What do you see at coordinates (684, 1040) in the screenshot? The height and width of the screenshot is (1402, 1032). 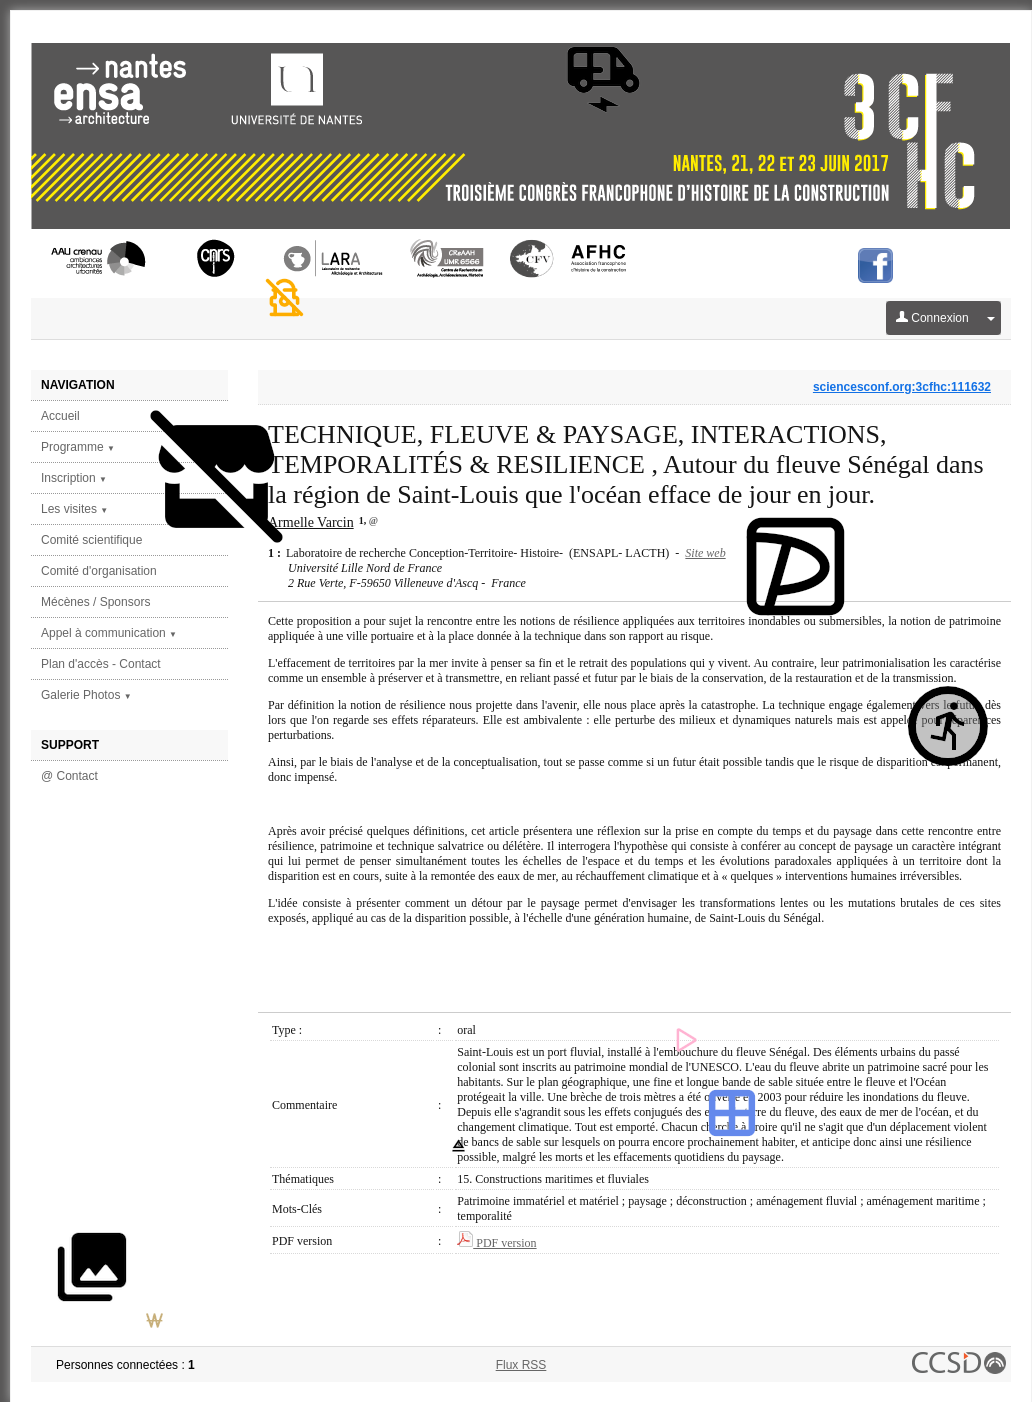 I see `play media or start video` at bounding box center [684, 1040].